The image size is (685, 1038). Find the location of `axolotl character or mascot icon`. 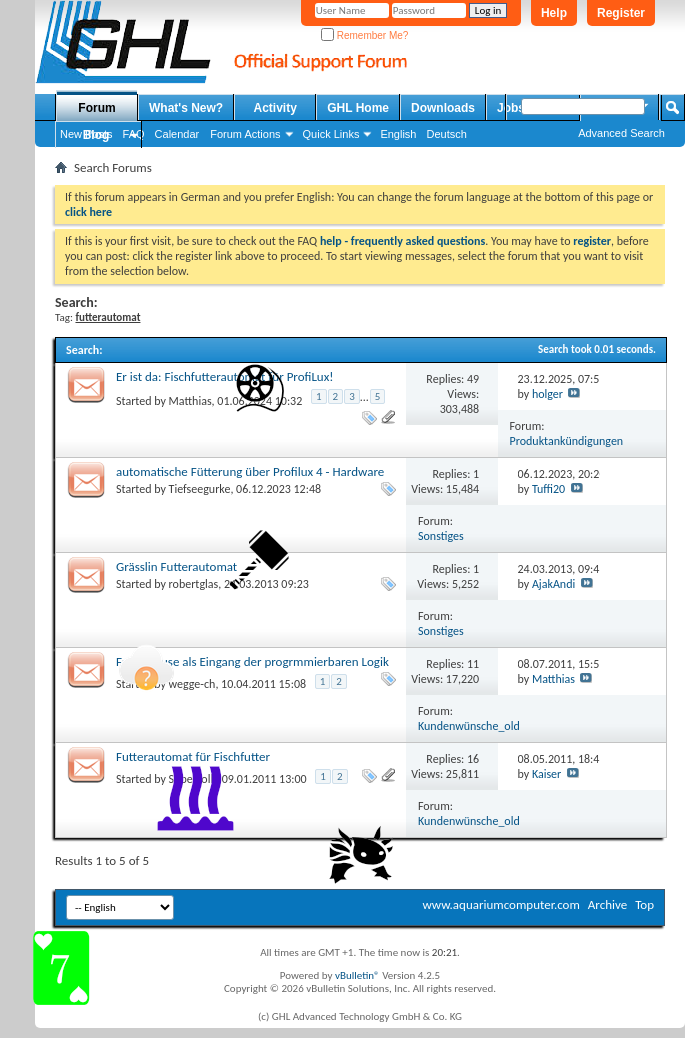

axolotl character or mascot icon is located at coordinates (361, 852).